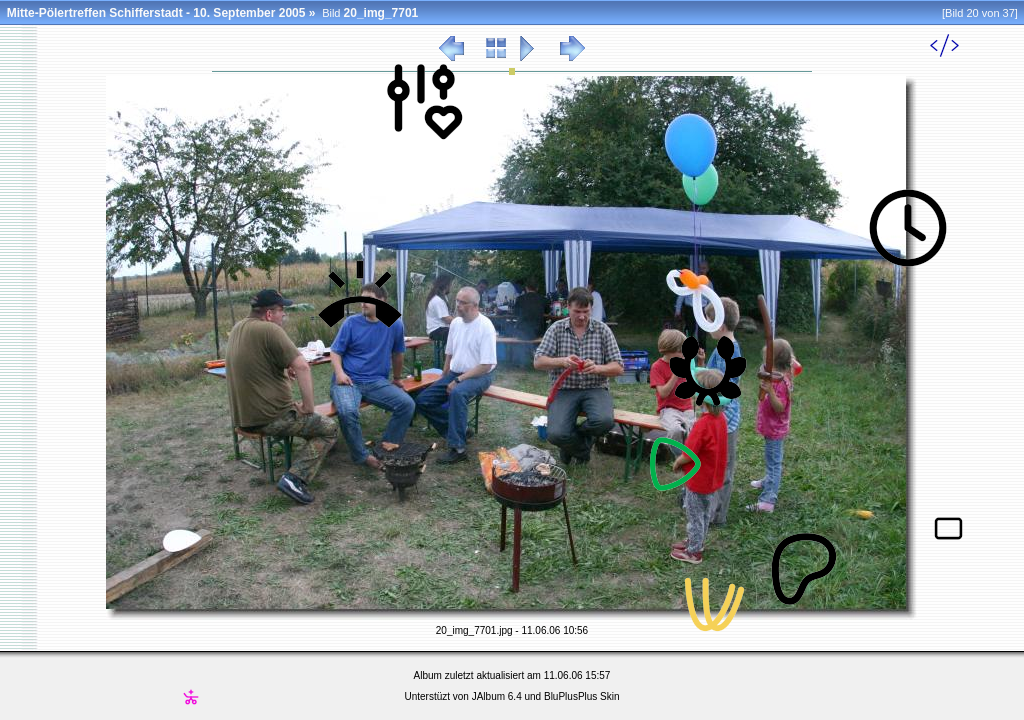 Image resolution: width=1024 pixels, height=720 pixels. Describe the element at coordinates (908, 228) in the screenshot. I see `view time or check the clock` at that location.